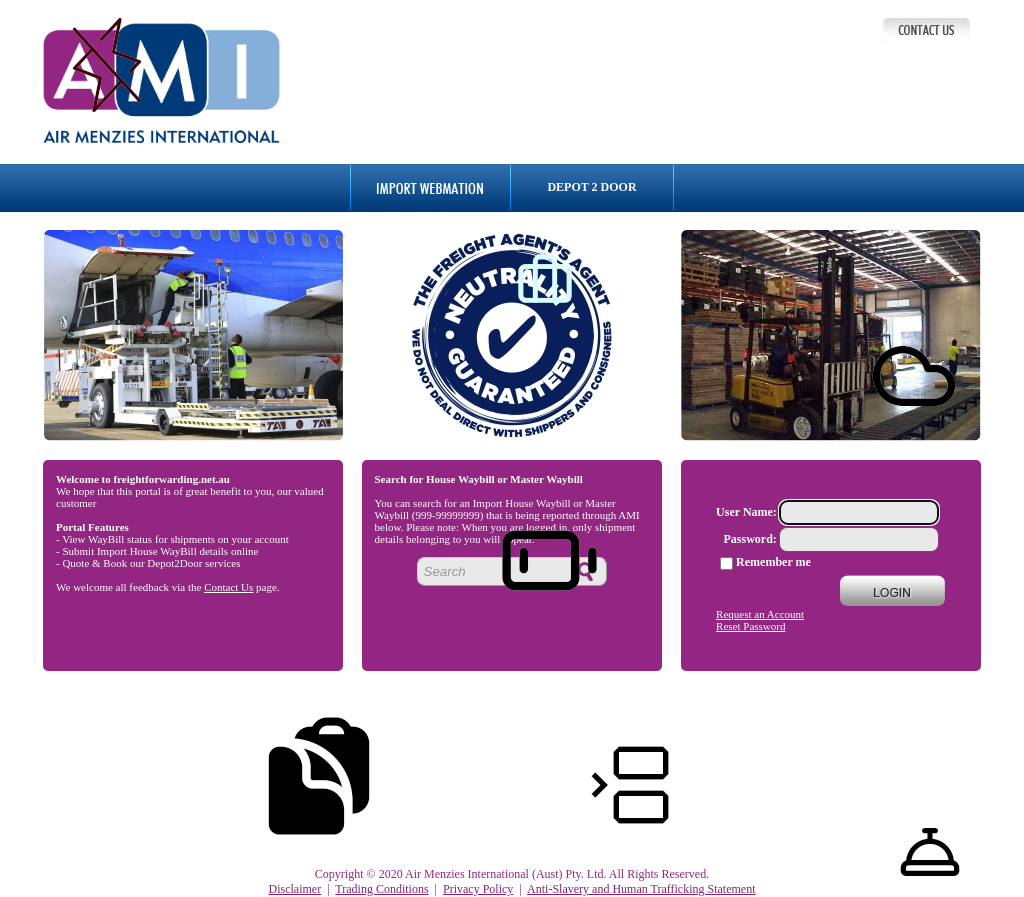 Image resolution: width=1024 pixels, height=897 pixels. Describe the element at coordinates (549, 560) in the screenshot. I see `indicates low battery level` at that location.